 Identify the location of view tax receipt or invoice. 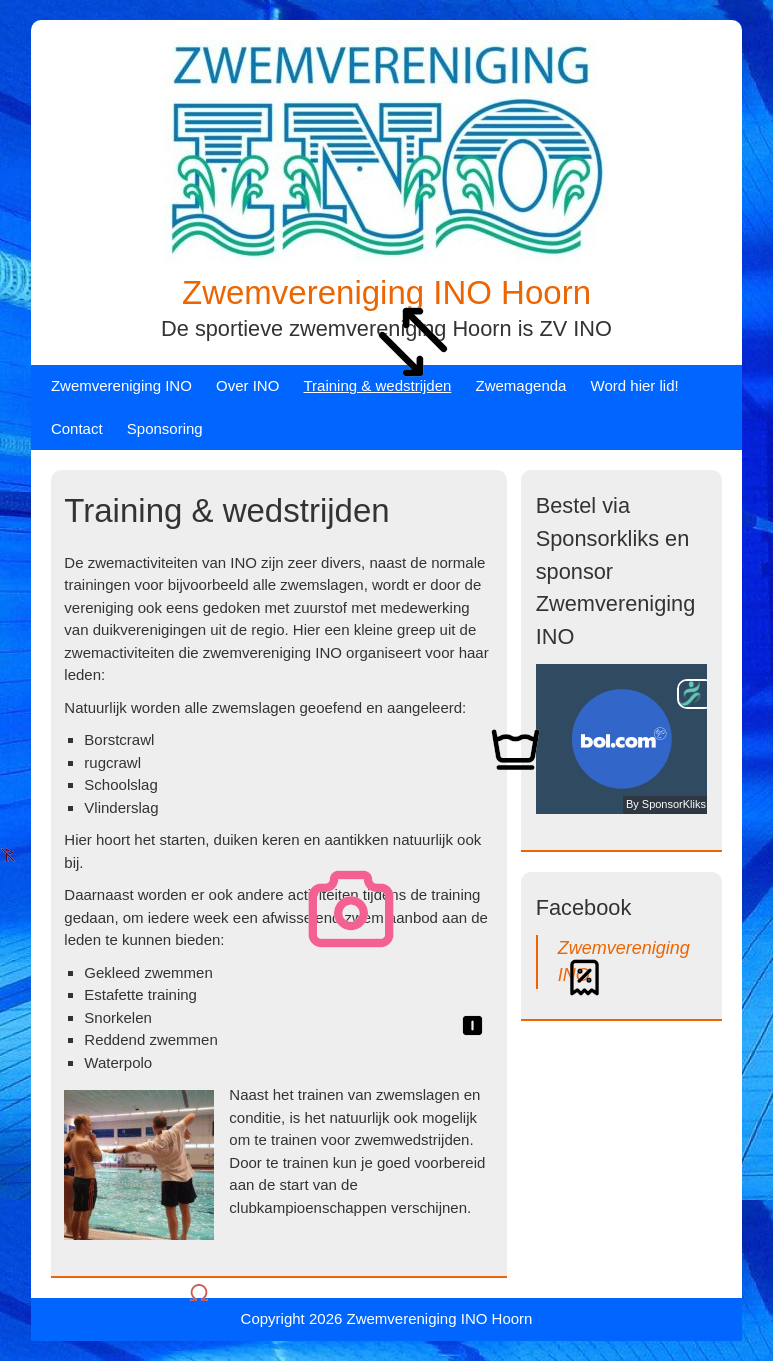
(584, 977).